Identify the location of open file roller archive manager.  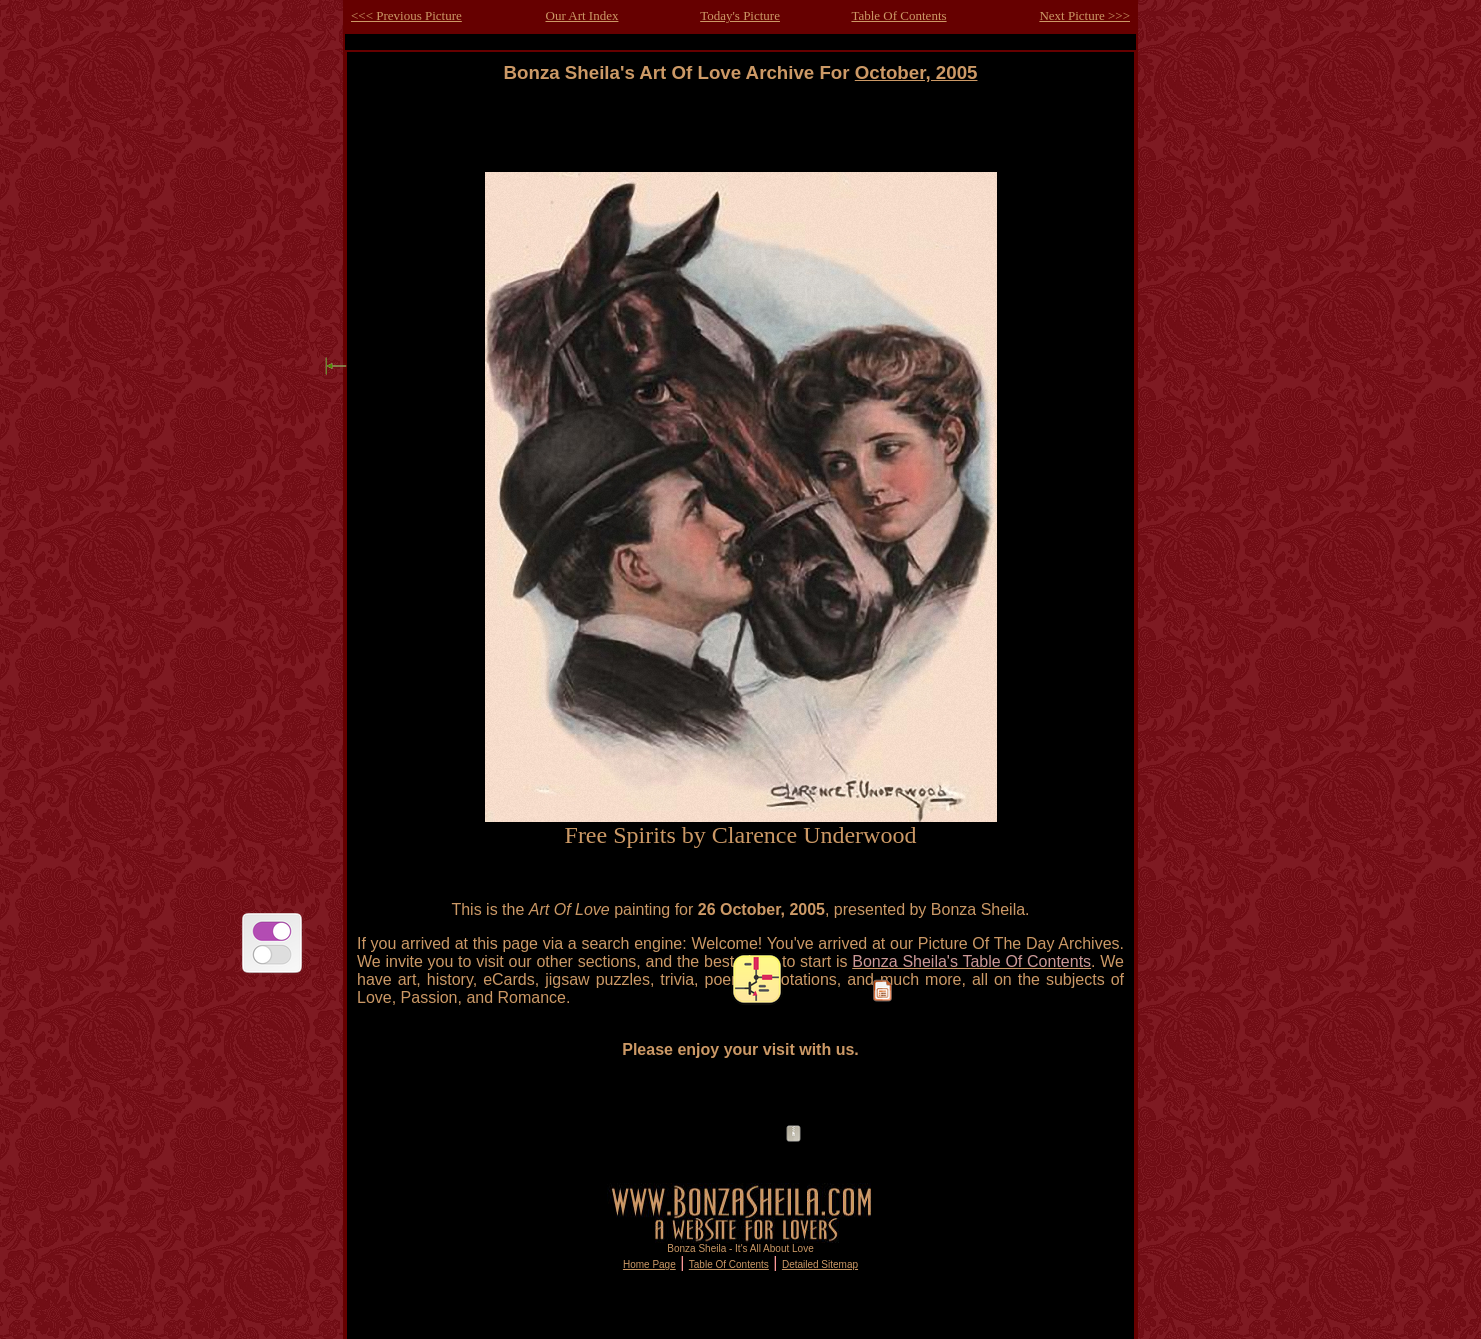
(793, 1133).